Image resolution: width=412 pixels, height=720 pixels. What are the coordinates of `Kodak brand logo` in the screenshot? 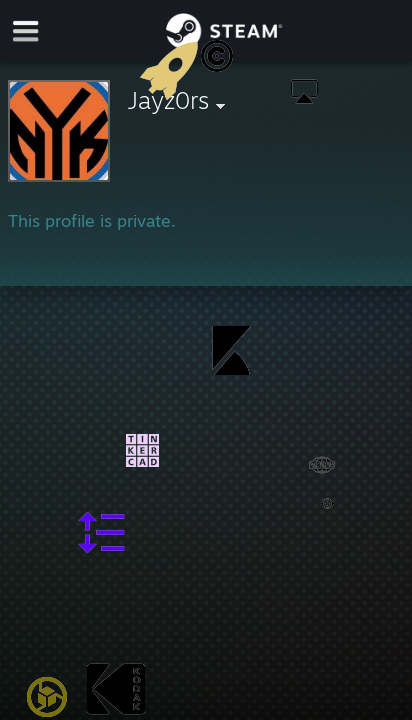 It's located at (116, 689).